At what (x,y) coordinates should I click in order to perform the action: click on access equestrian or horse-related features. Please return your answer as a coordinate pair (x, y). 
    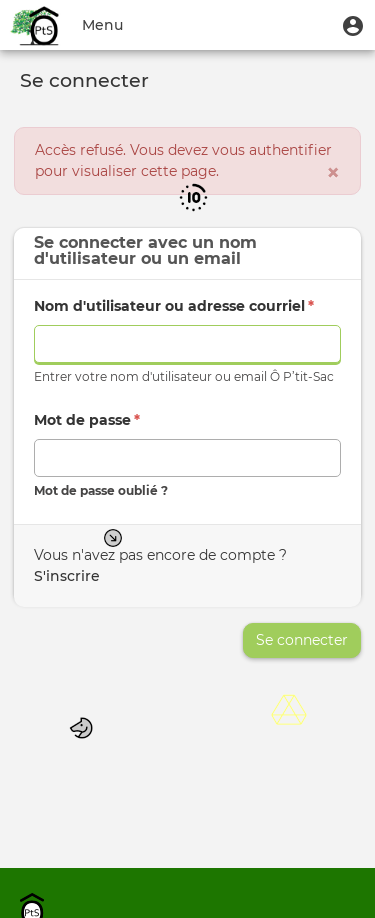
    Looking at the image, I should click on (82, 728).